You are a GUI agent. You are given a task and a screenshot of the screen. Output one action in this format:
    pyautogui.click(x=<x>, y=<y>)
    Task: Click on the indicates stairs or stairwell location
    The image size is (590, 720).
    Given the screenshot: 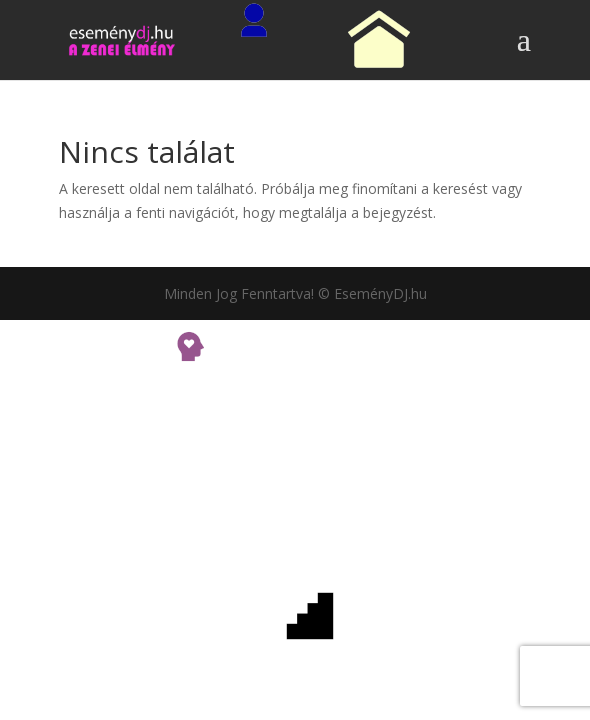 What is the action you would take?
    pyautogui.click(x=310, y=616)
    